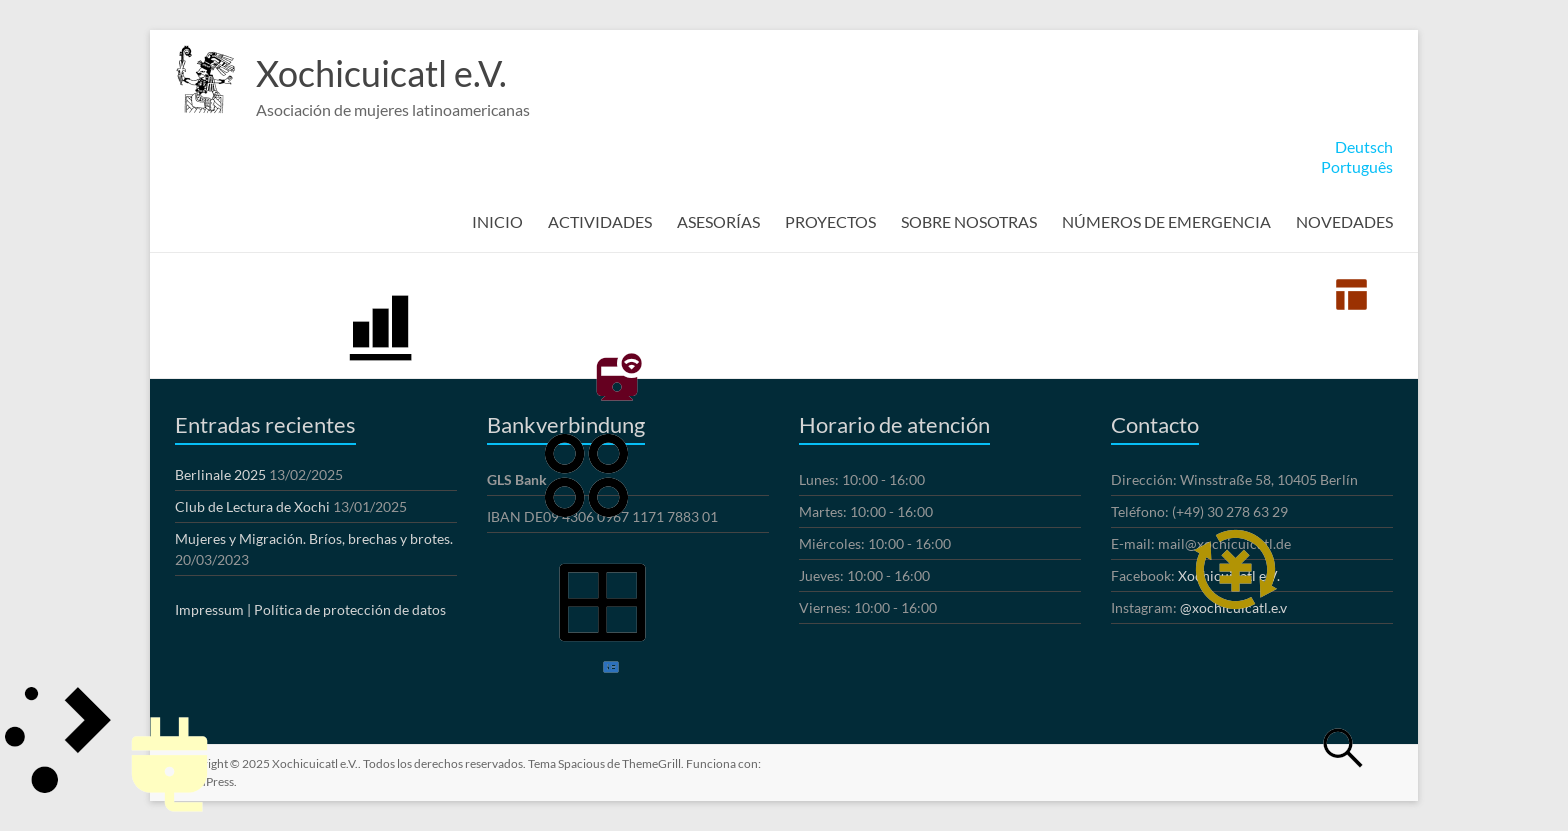  Describe the element at coordinates (169, 764) in the screenshot. I see `connect to power source` at that location.